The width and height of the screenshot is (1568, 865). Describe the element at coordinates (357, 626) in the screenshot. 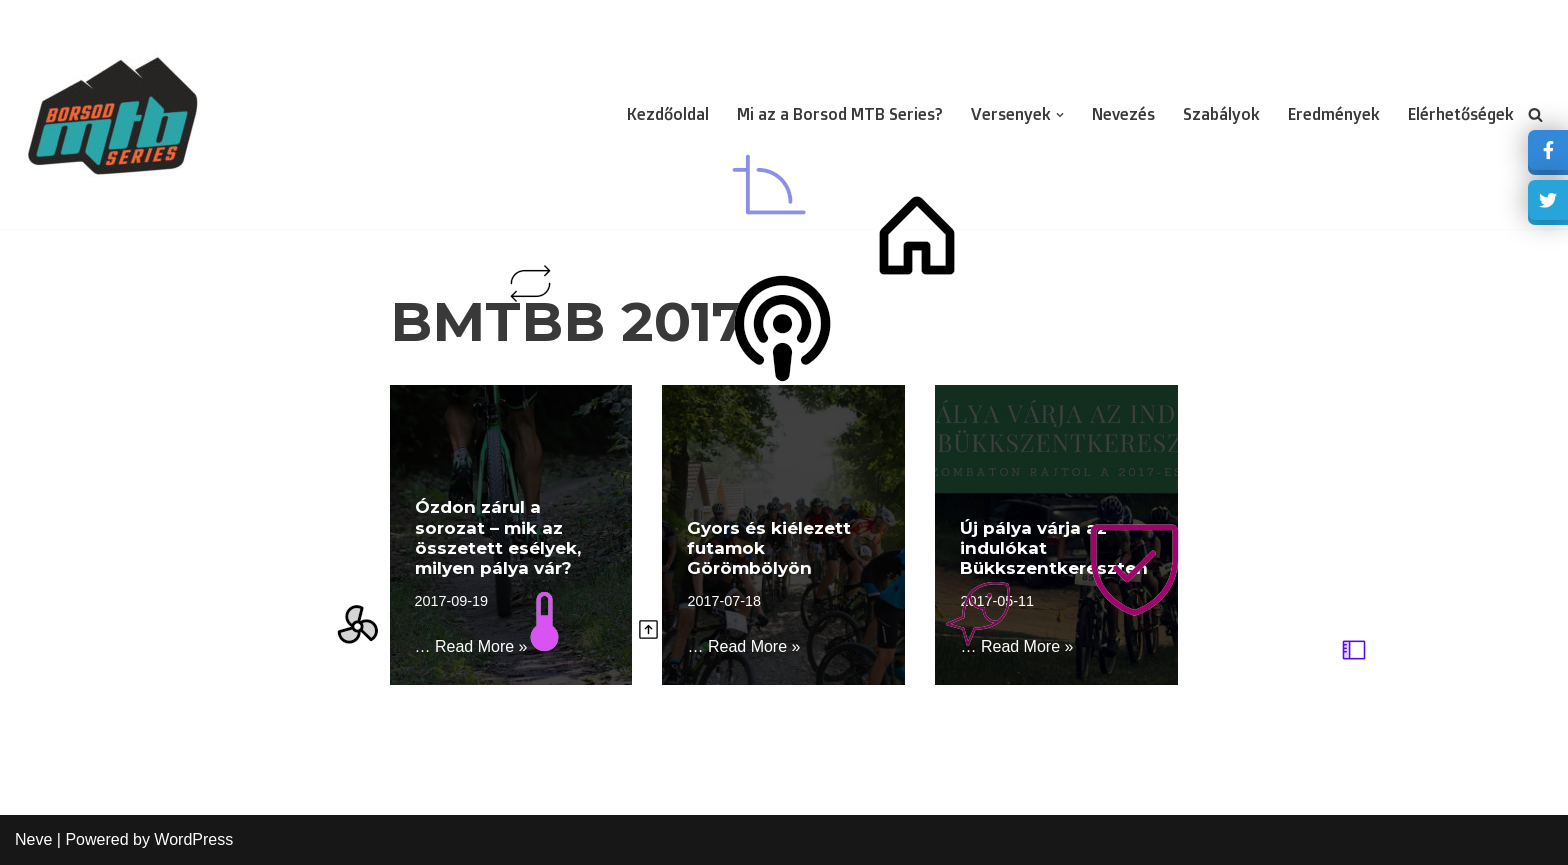

I see `toggle fan or ventilation settings` at that location.